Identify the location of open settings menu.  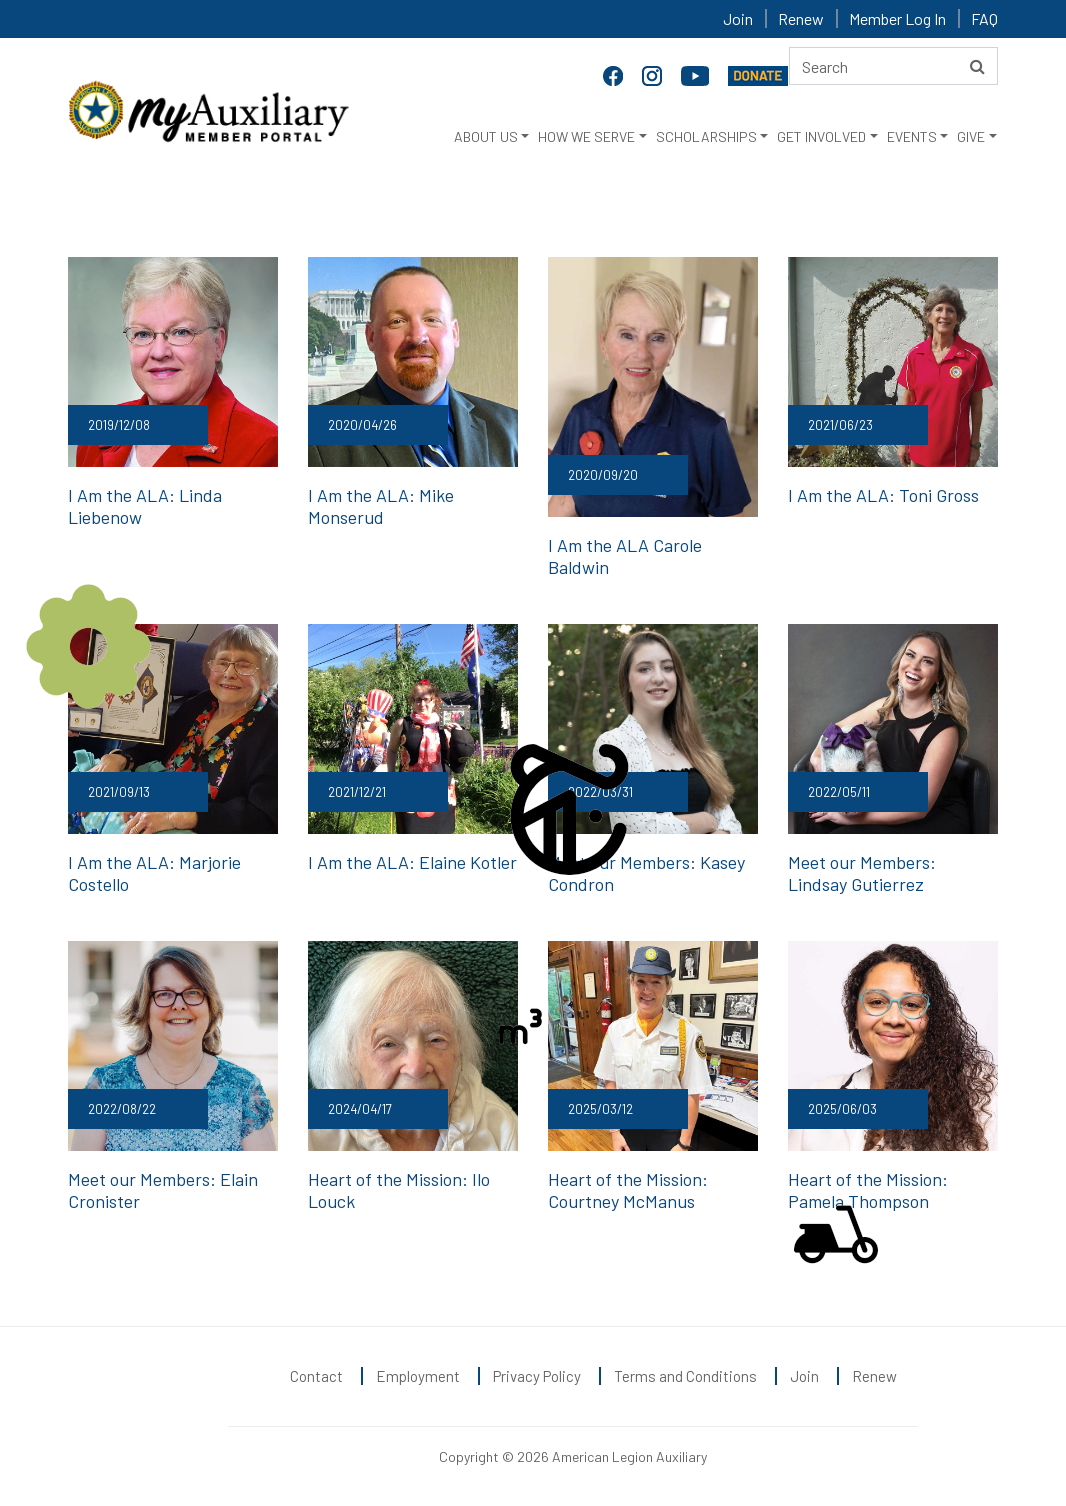
(88, 646).